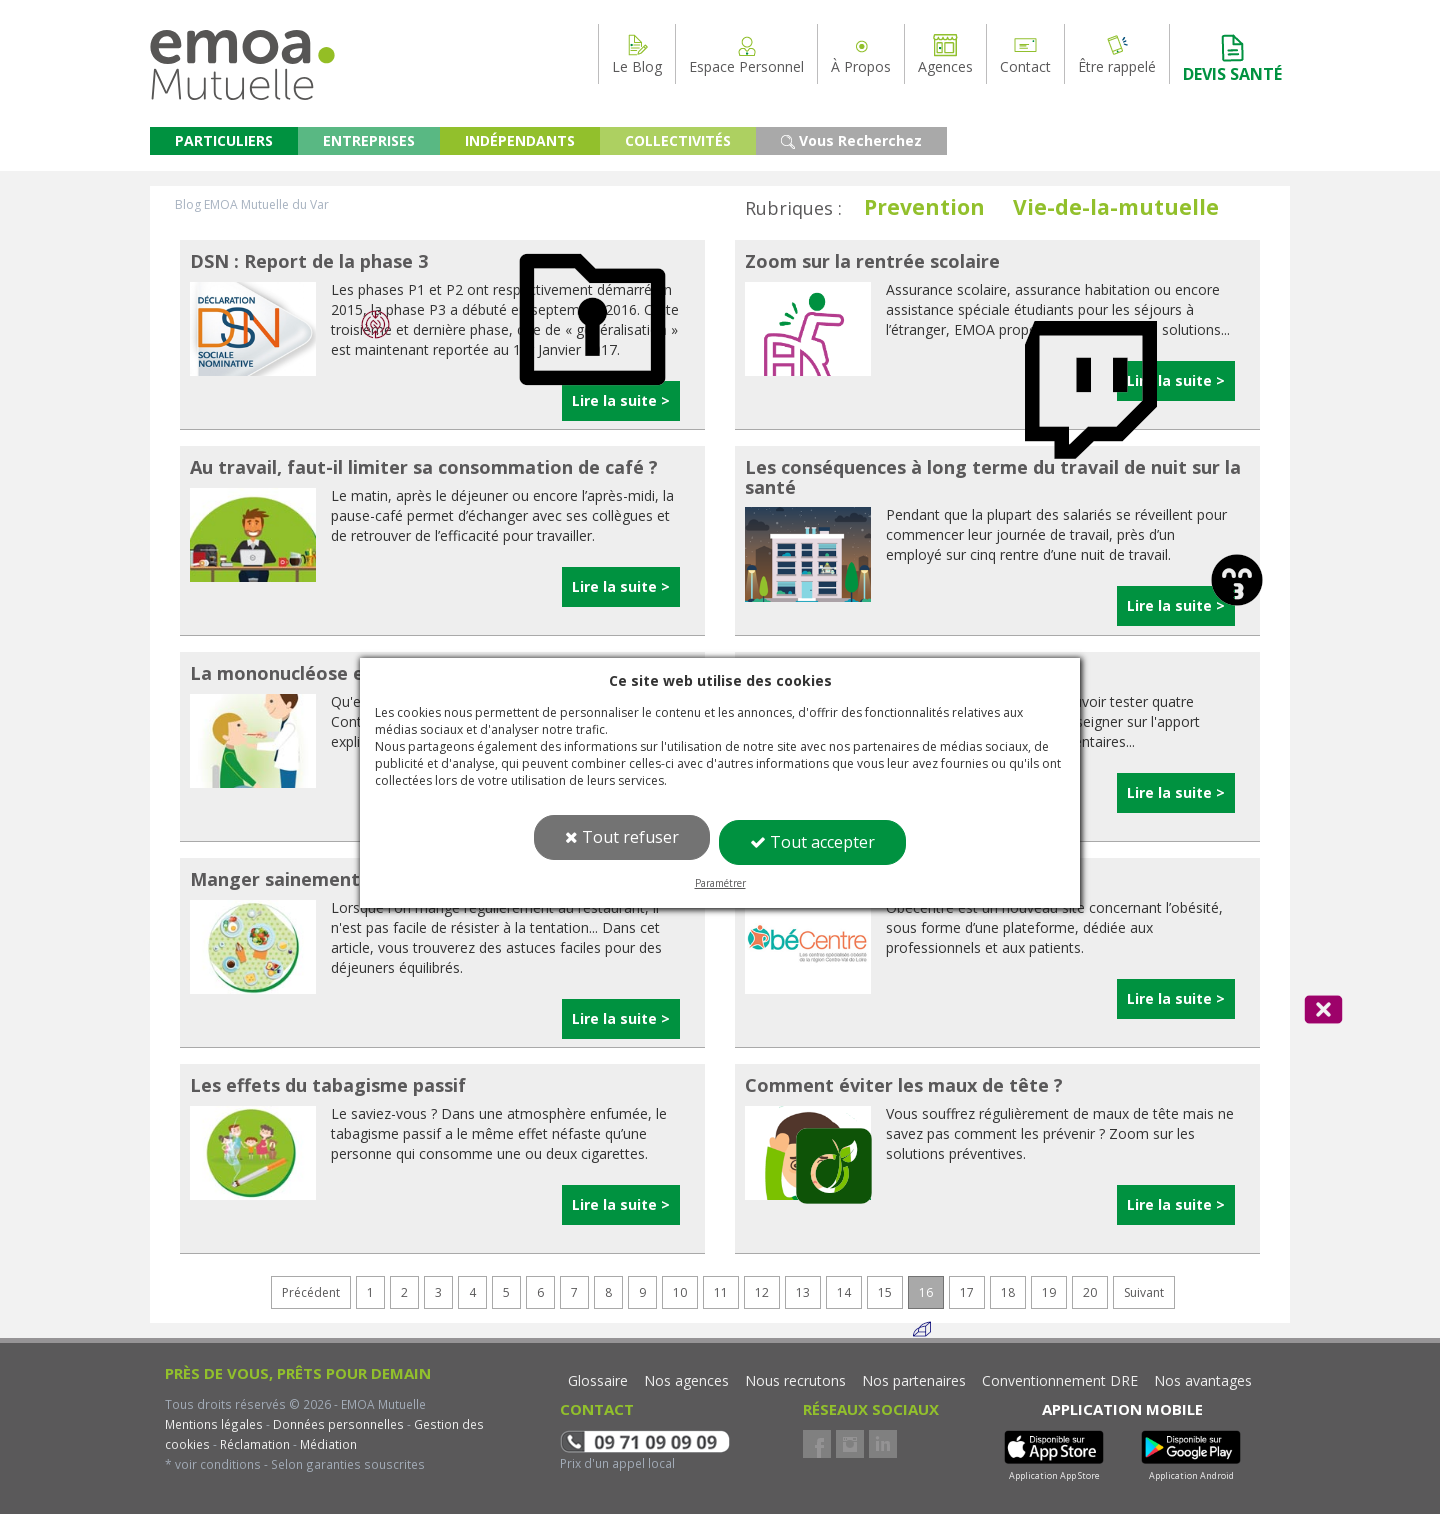 The image size is (1440, 1514). What do you see at coordinates (375, 324) in the screenshot?
I see `indicates nfc directional communication capability` at bounding box center [375, 324].